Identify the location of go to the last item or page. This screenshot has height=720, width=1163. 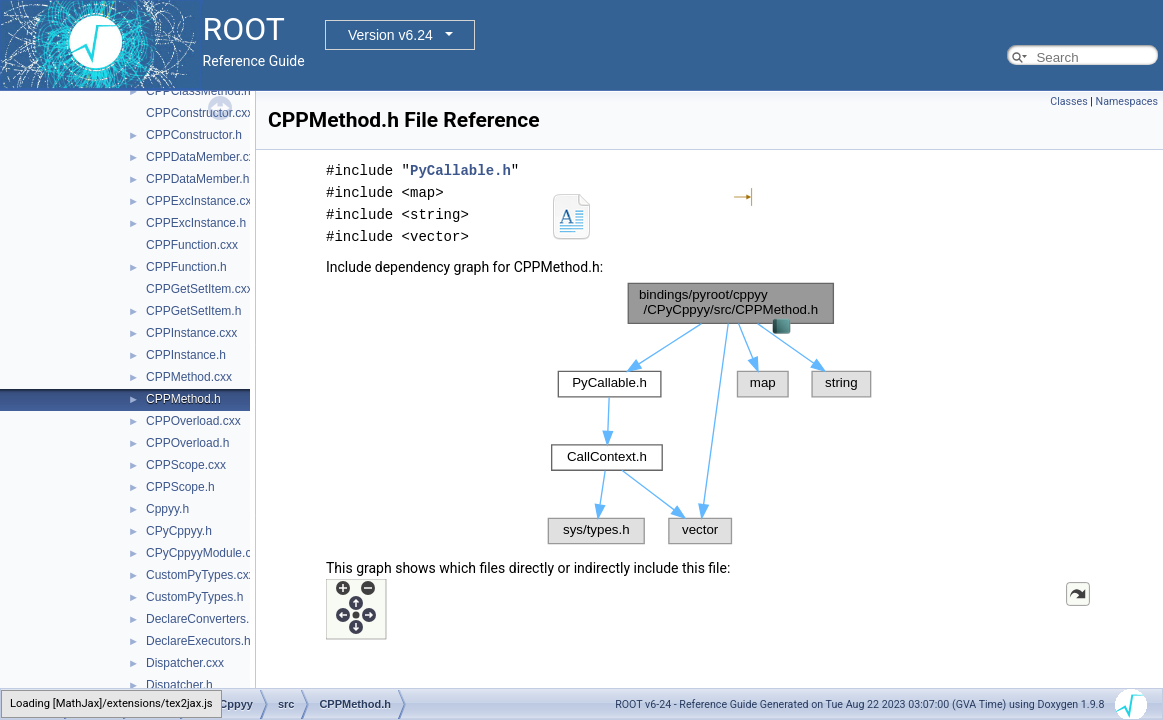
(743, 197).